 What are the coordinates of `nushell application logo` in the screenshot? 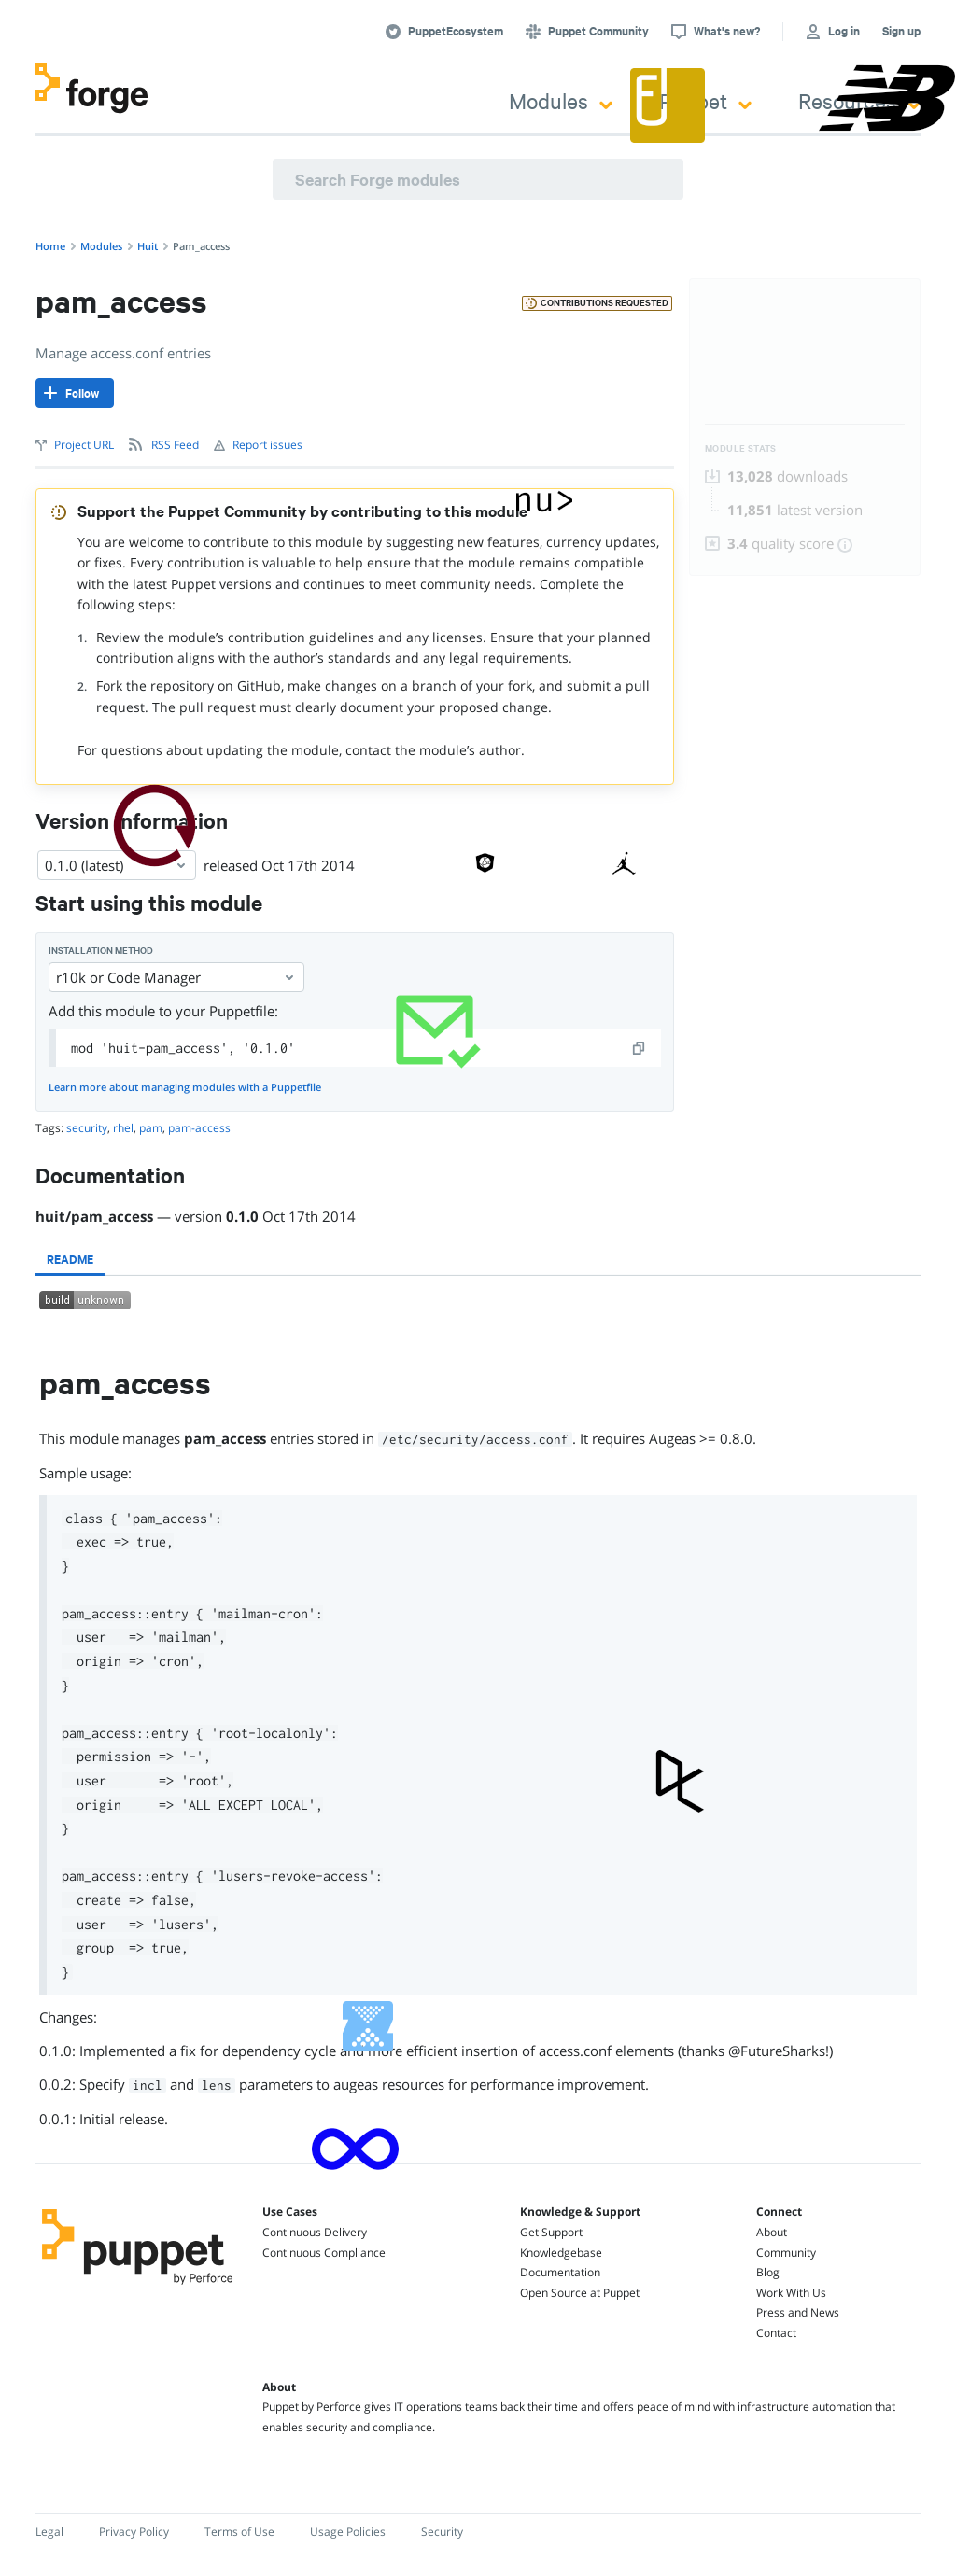 It's located at (544, 501).